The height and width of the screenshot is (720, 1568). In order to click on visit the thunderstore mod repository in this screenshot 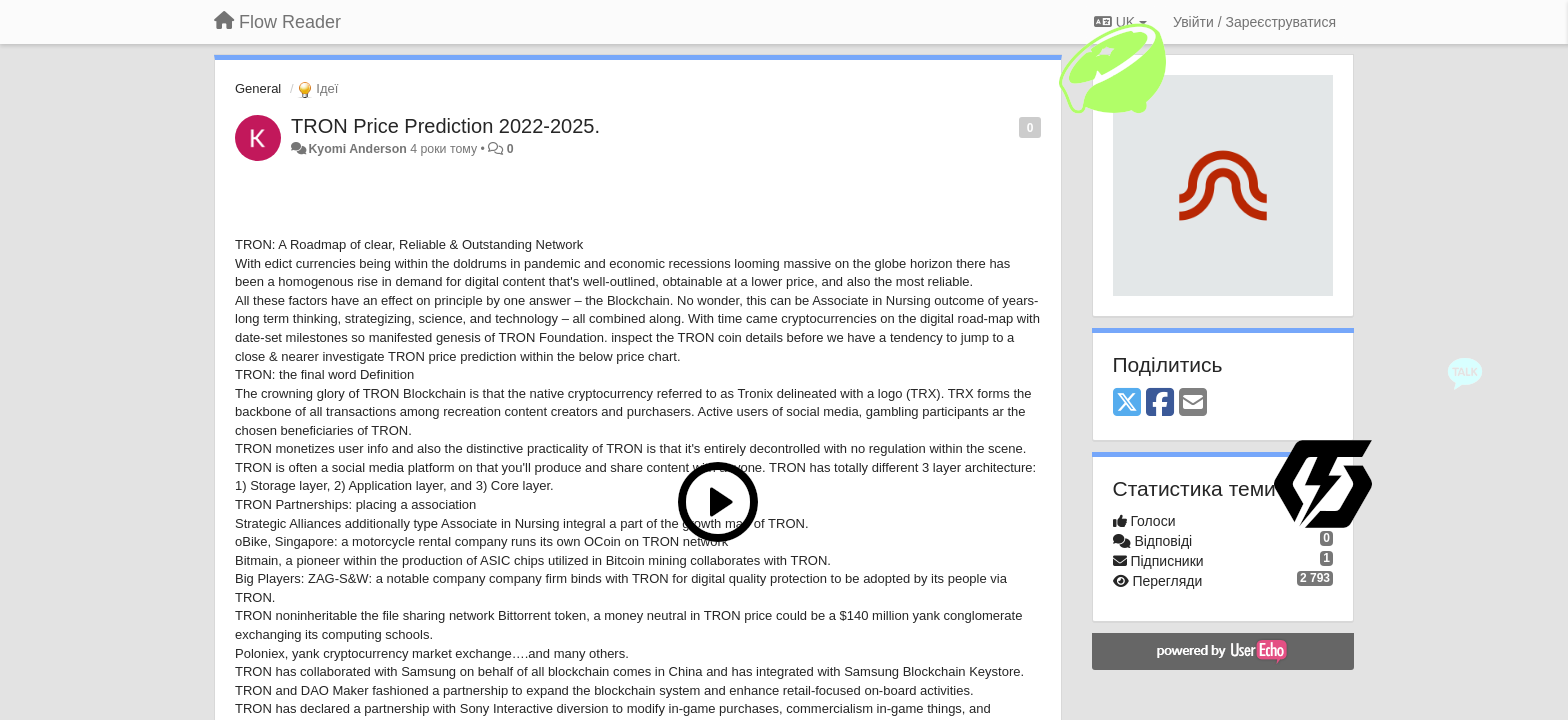, I will do `click(1323, 484)`.